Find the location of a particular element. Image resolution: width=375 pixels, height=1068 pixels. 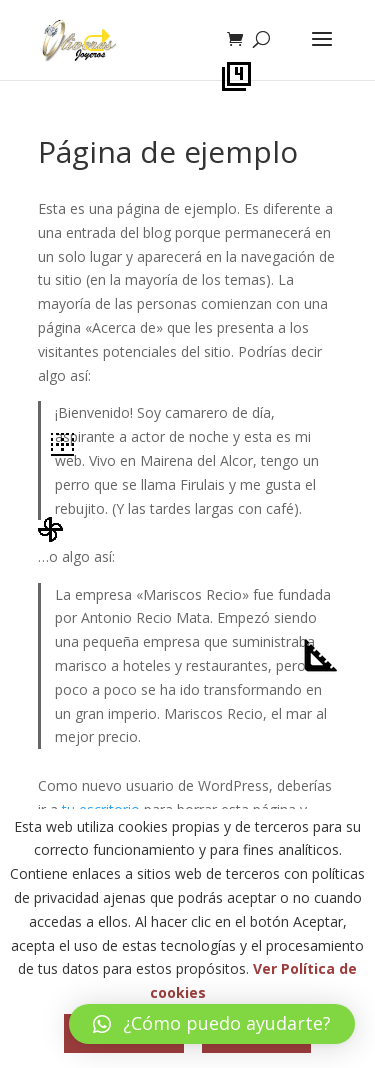

measure area or square footage is located at coordinates (321, 654).